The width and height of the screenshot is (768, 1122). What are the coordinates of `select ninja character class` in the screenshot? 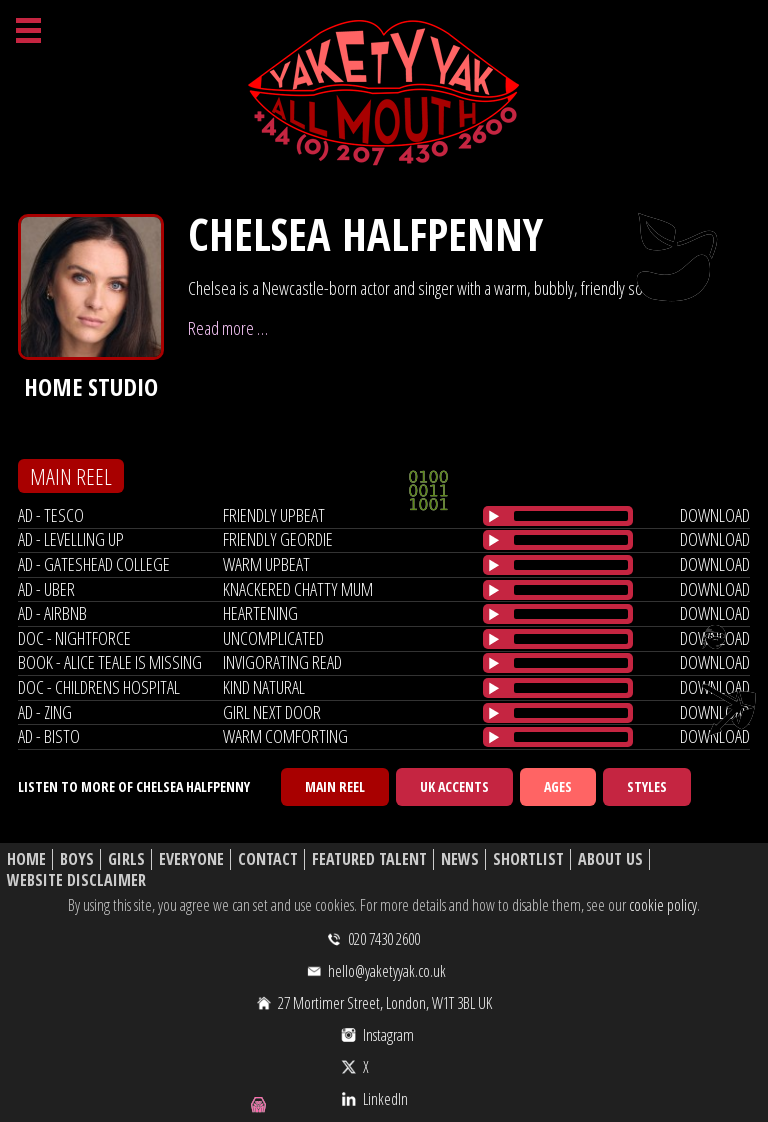 It's located at (714, 637).